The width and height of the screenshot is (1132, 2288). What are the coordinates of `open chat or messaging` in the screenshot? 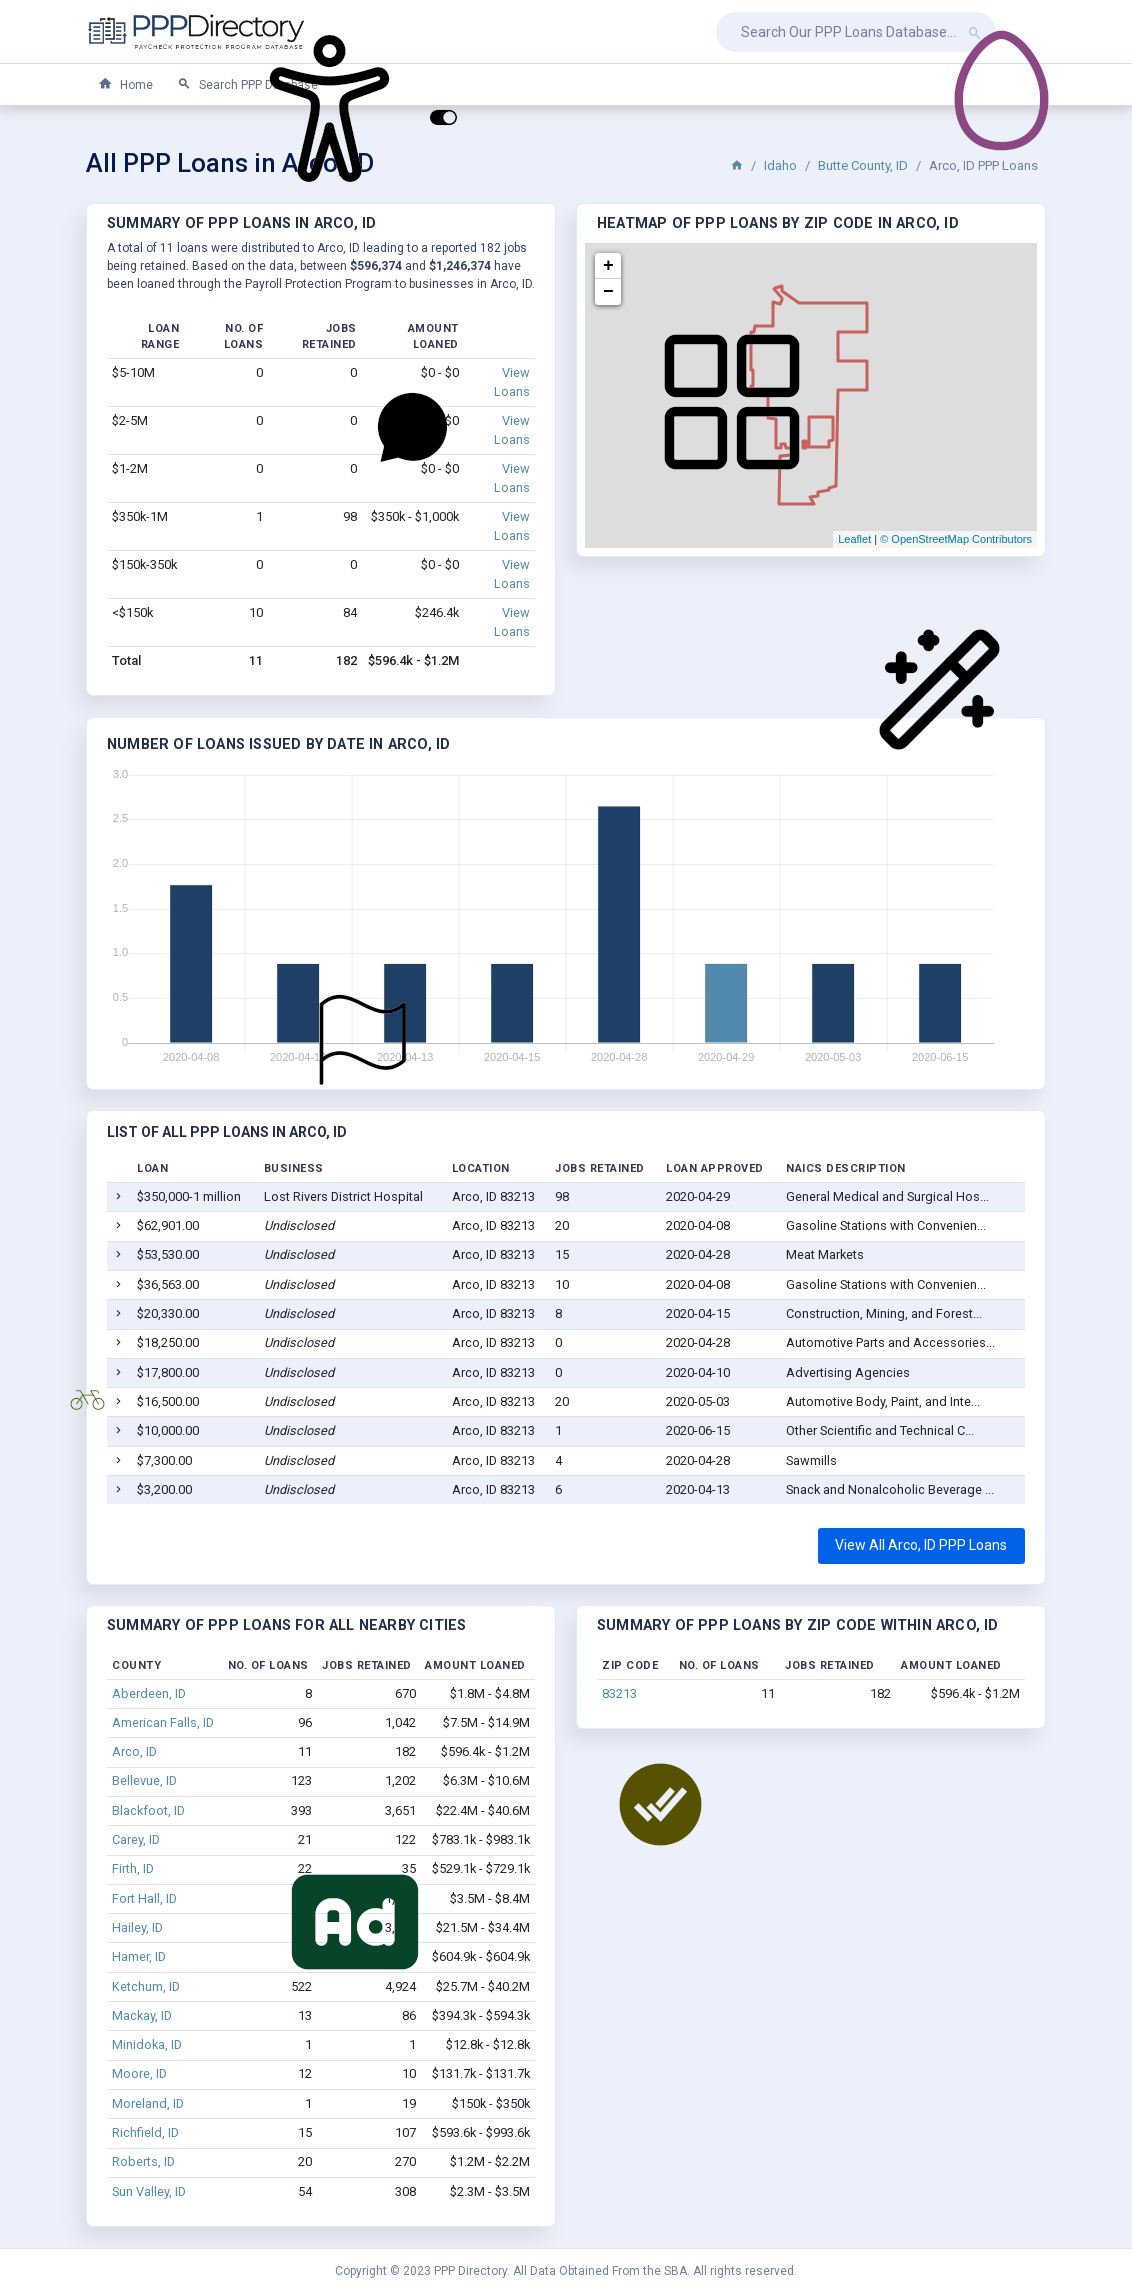 It's located at (412, 427).